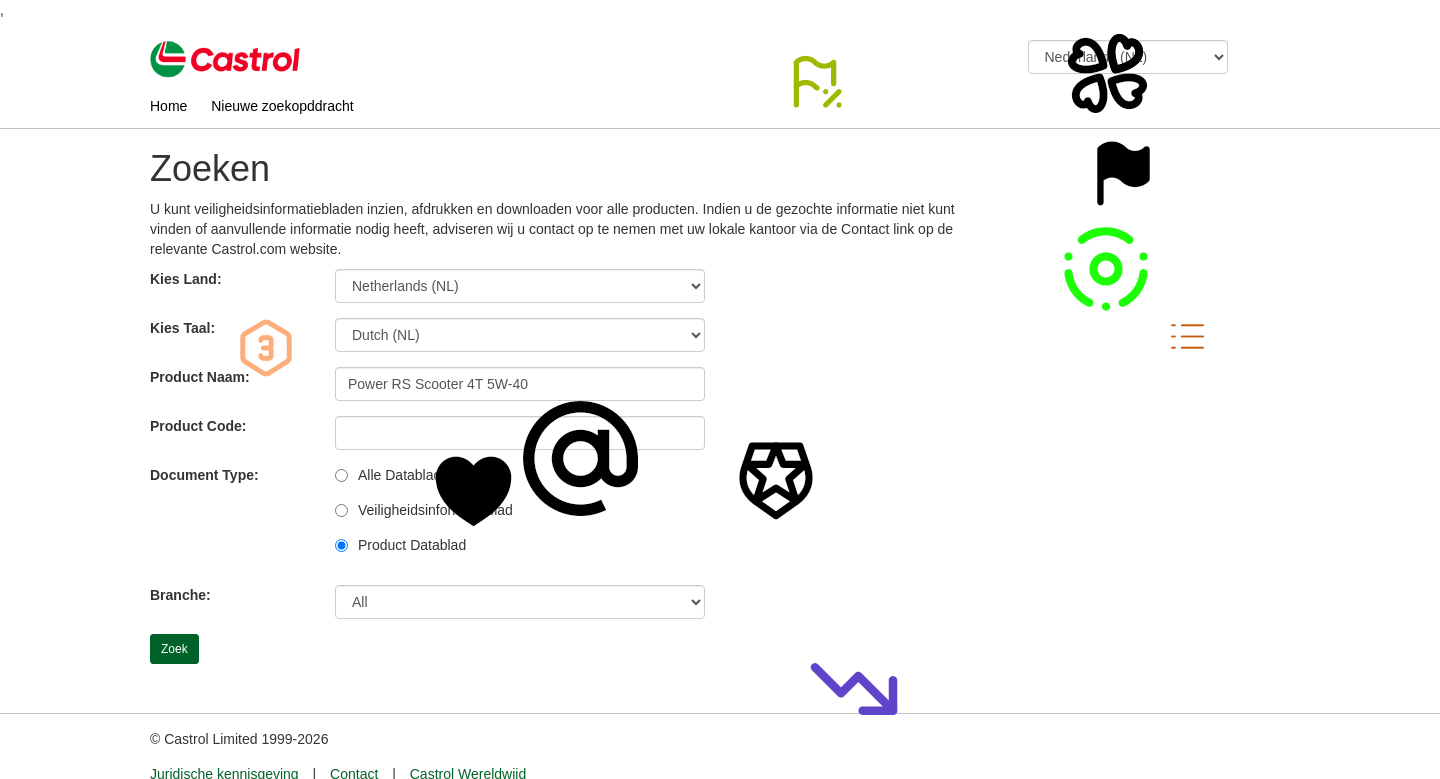 The width and height of the screenshot is (1440, 779). Describe the element at coordinates (1106, 269) in the screenshot. I see `access science or chemistry features` at that location.